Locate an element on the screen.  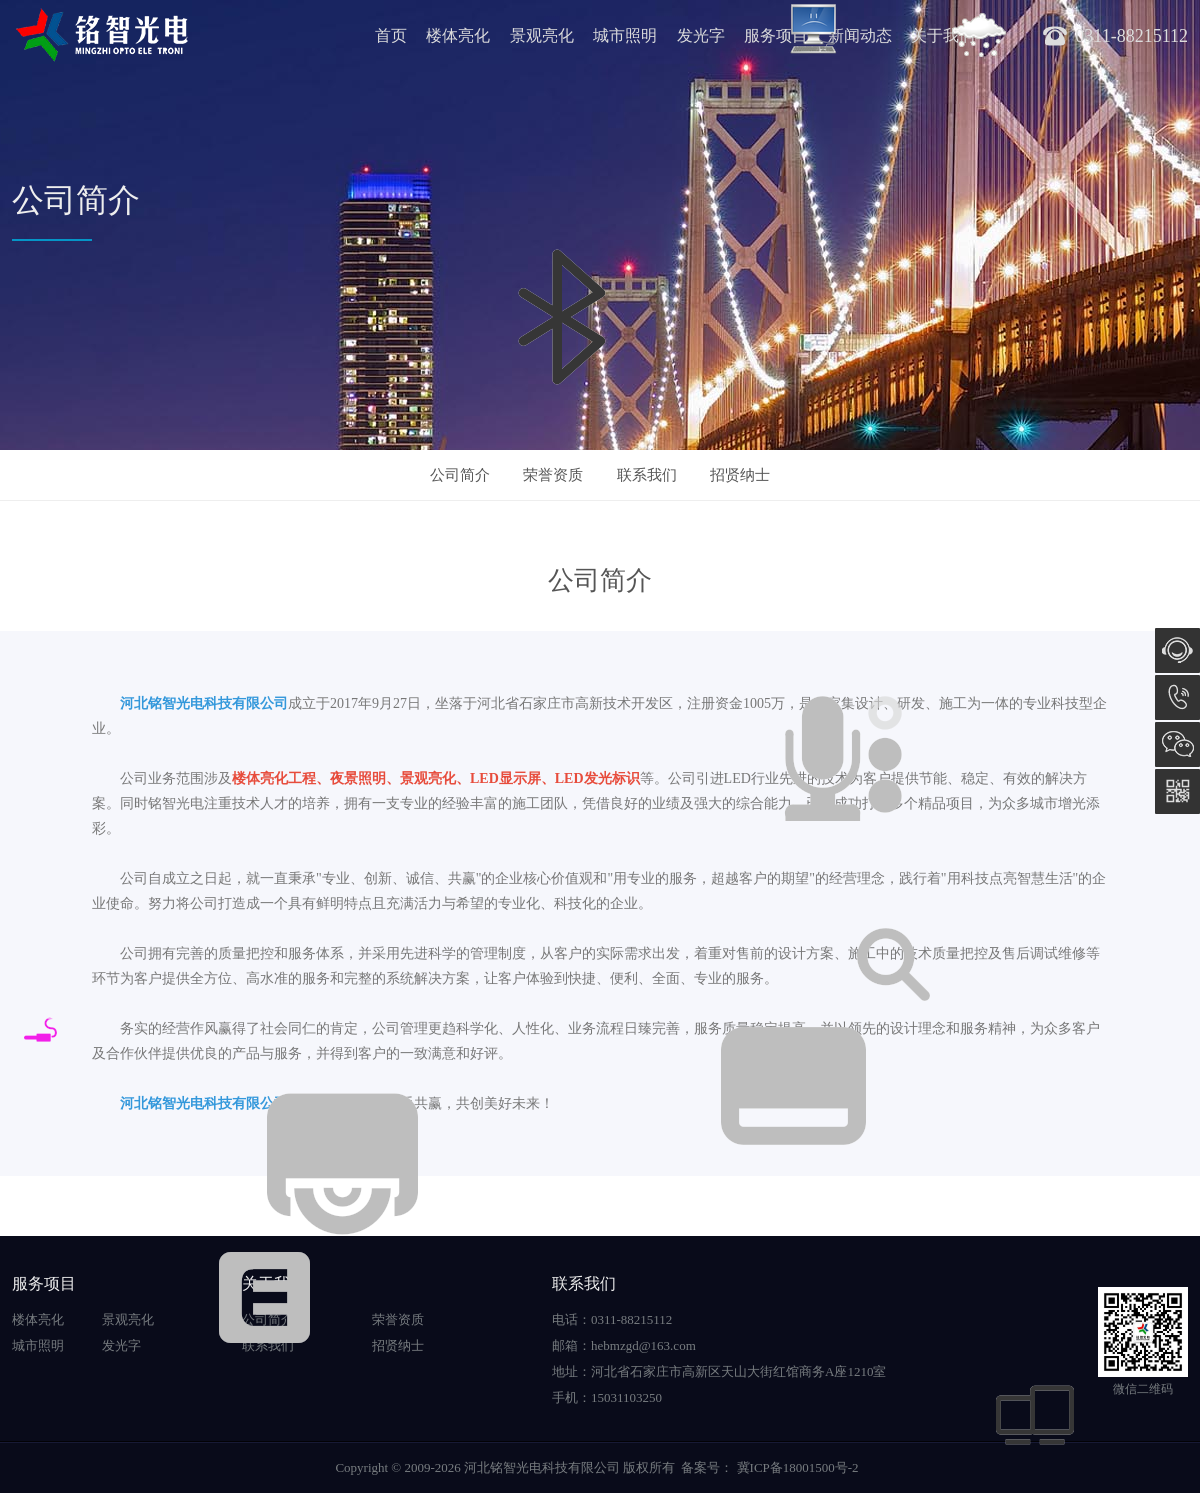
indicates snowy weather conditions is located at coordinates (979, 30).